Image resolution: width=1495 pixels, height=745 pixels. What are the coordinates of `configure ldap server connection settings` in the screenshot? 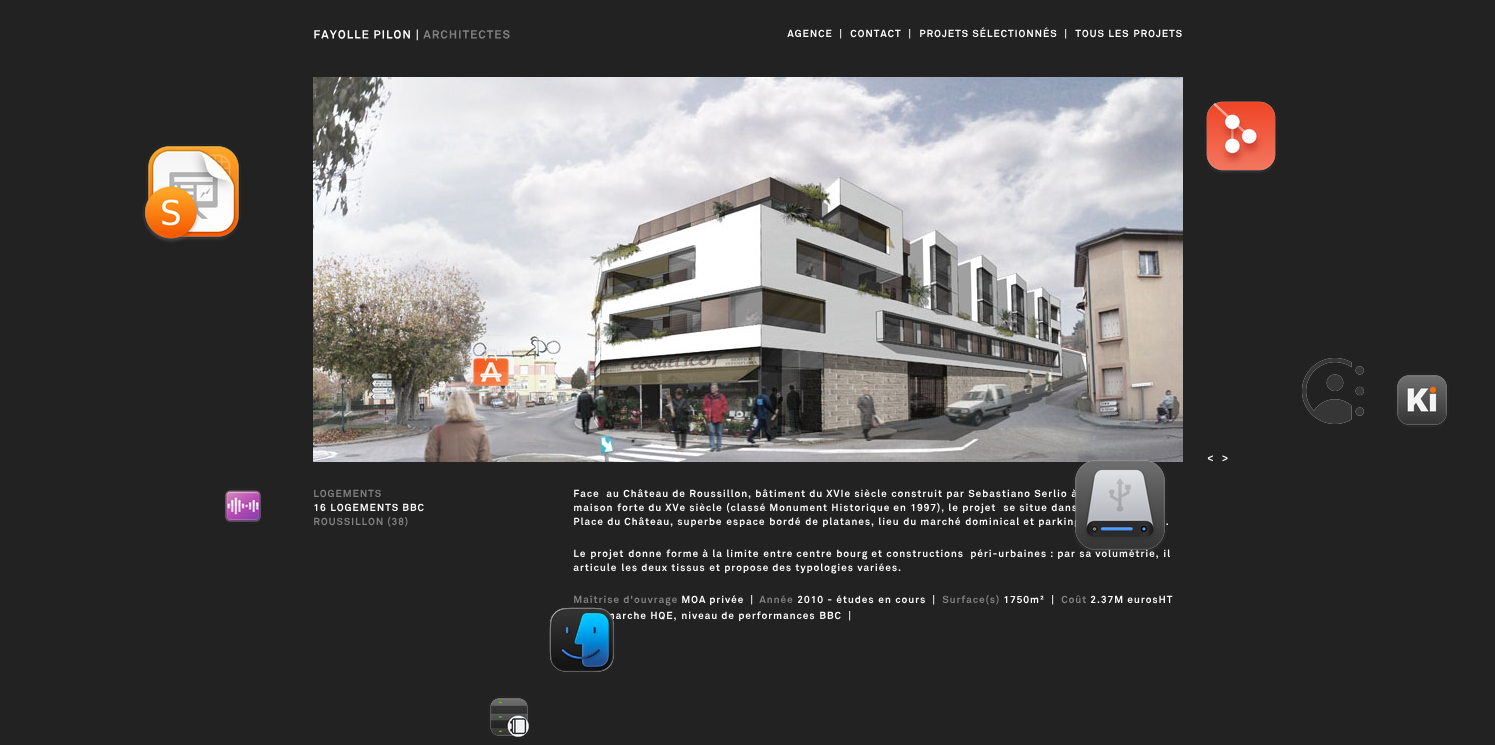 It's located at (509, 717).